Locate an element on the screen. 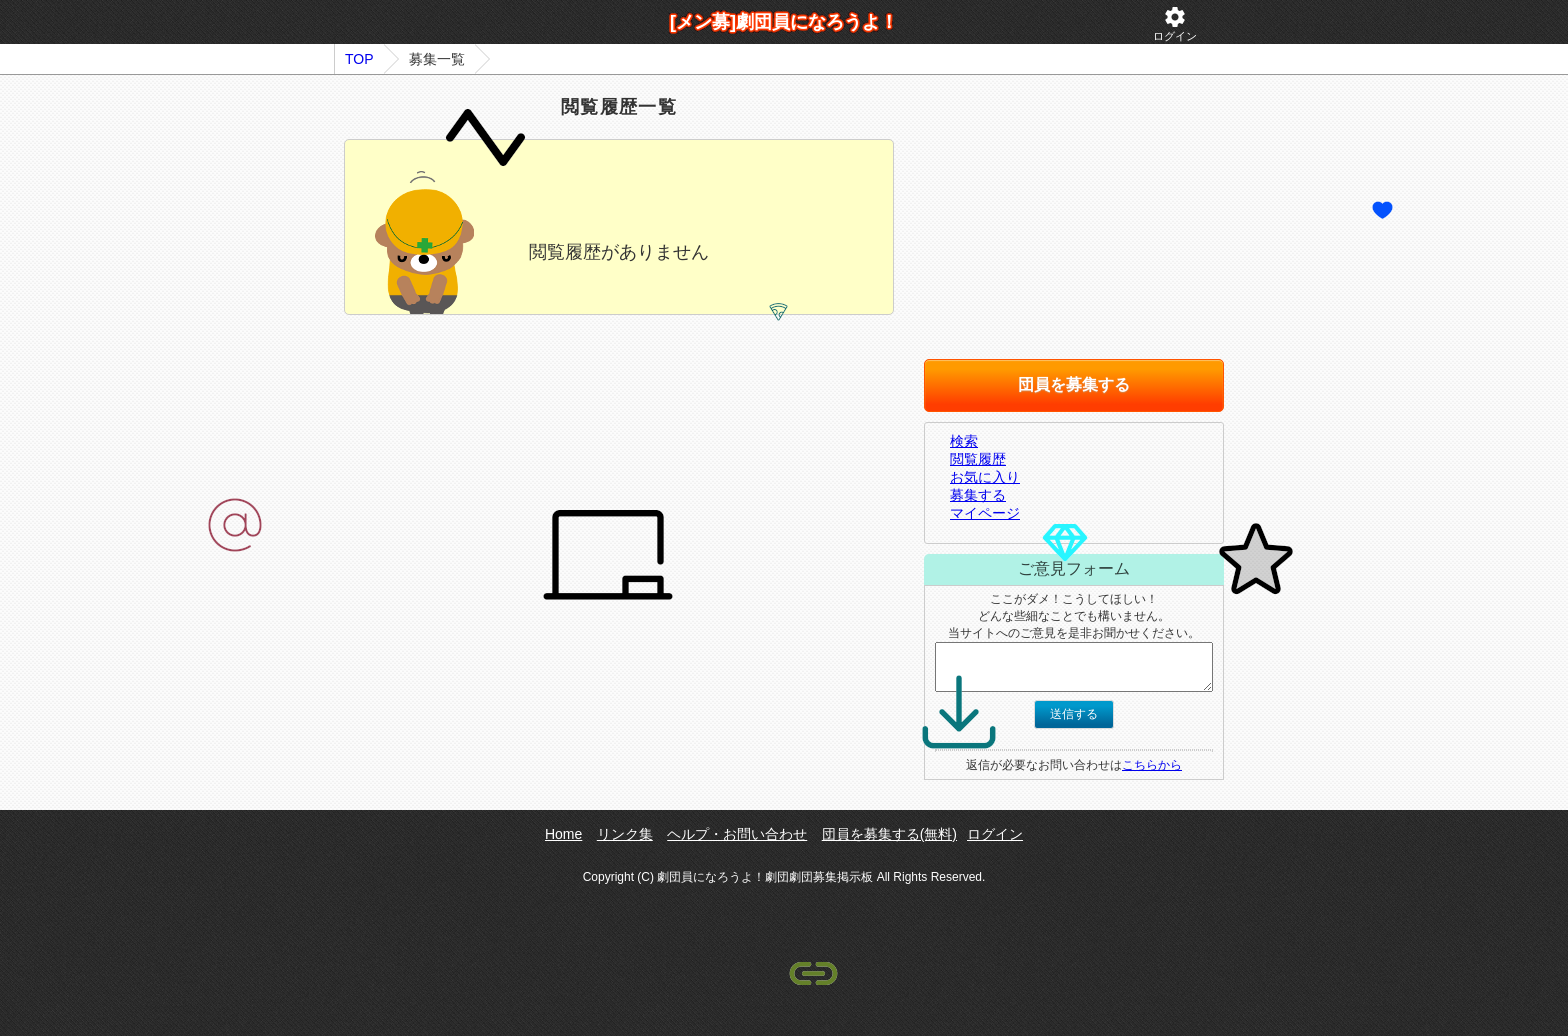 The height and width of the screenshot is (1036, 1568). open sketch design app is located at coordinates (1065, 542).